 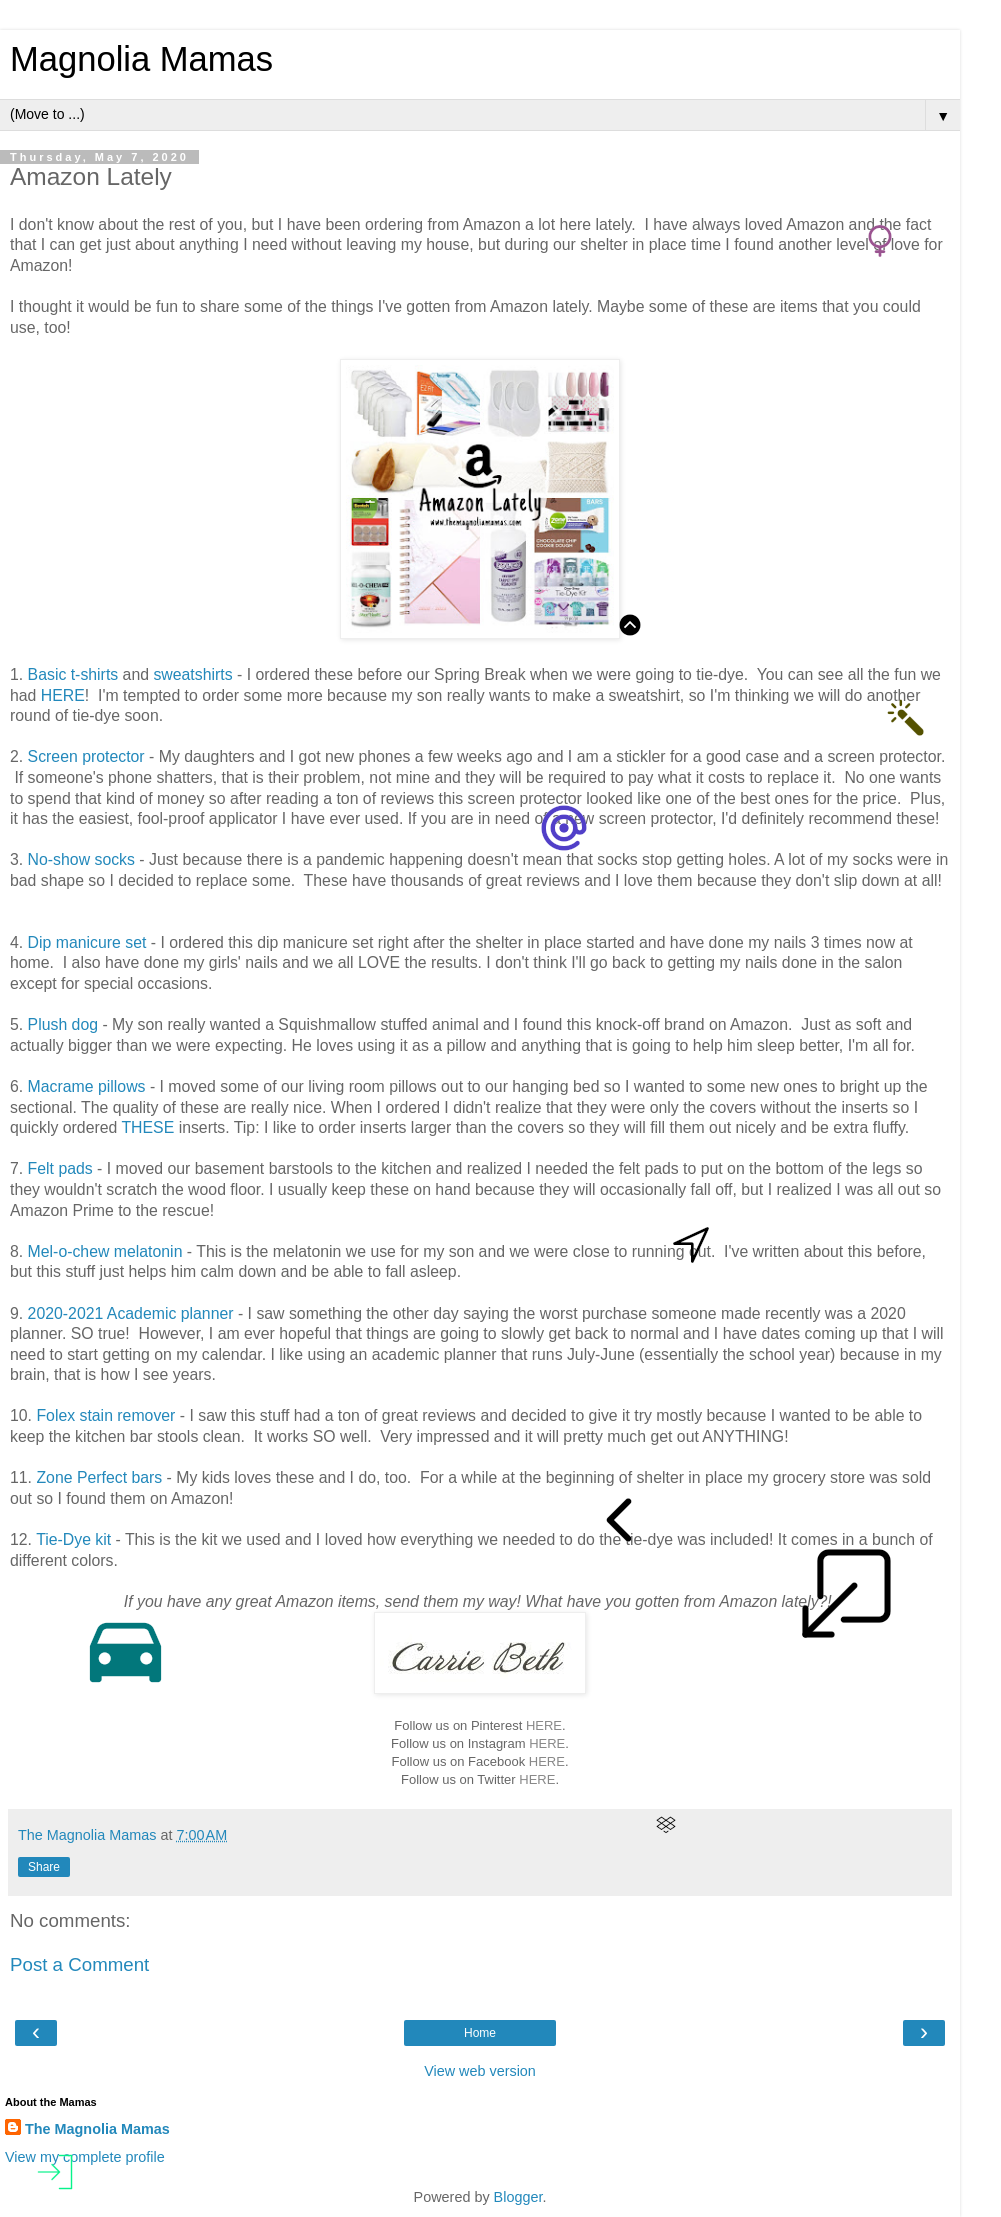 What do you see at coordinates (564, 828) in the screenshot?
I see `mailgun email service integration` at bounding box center [564, 828].